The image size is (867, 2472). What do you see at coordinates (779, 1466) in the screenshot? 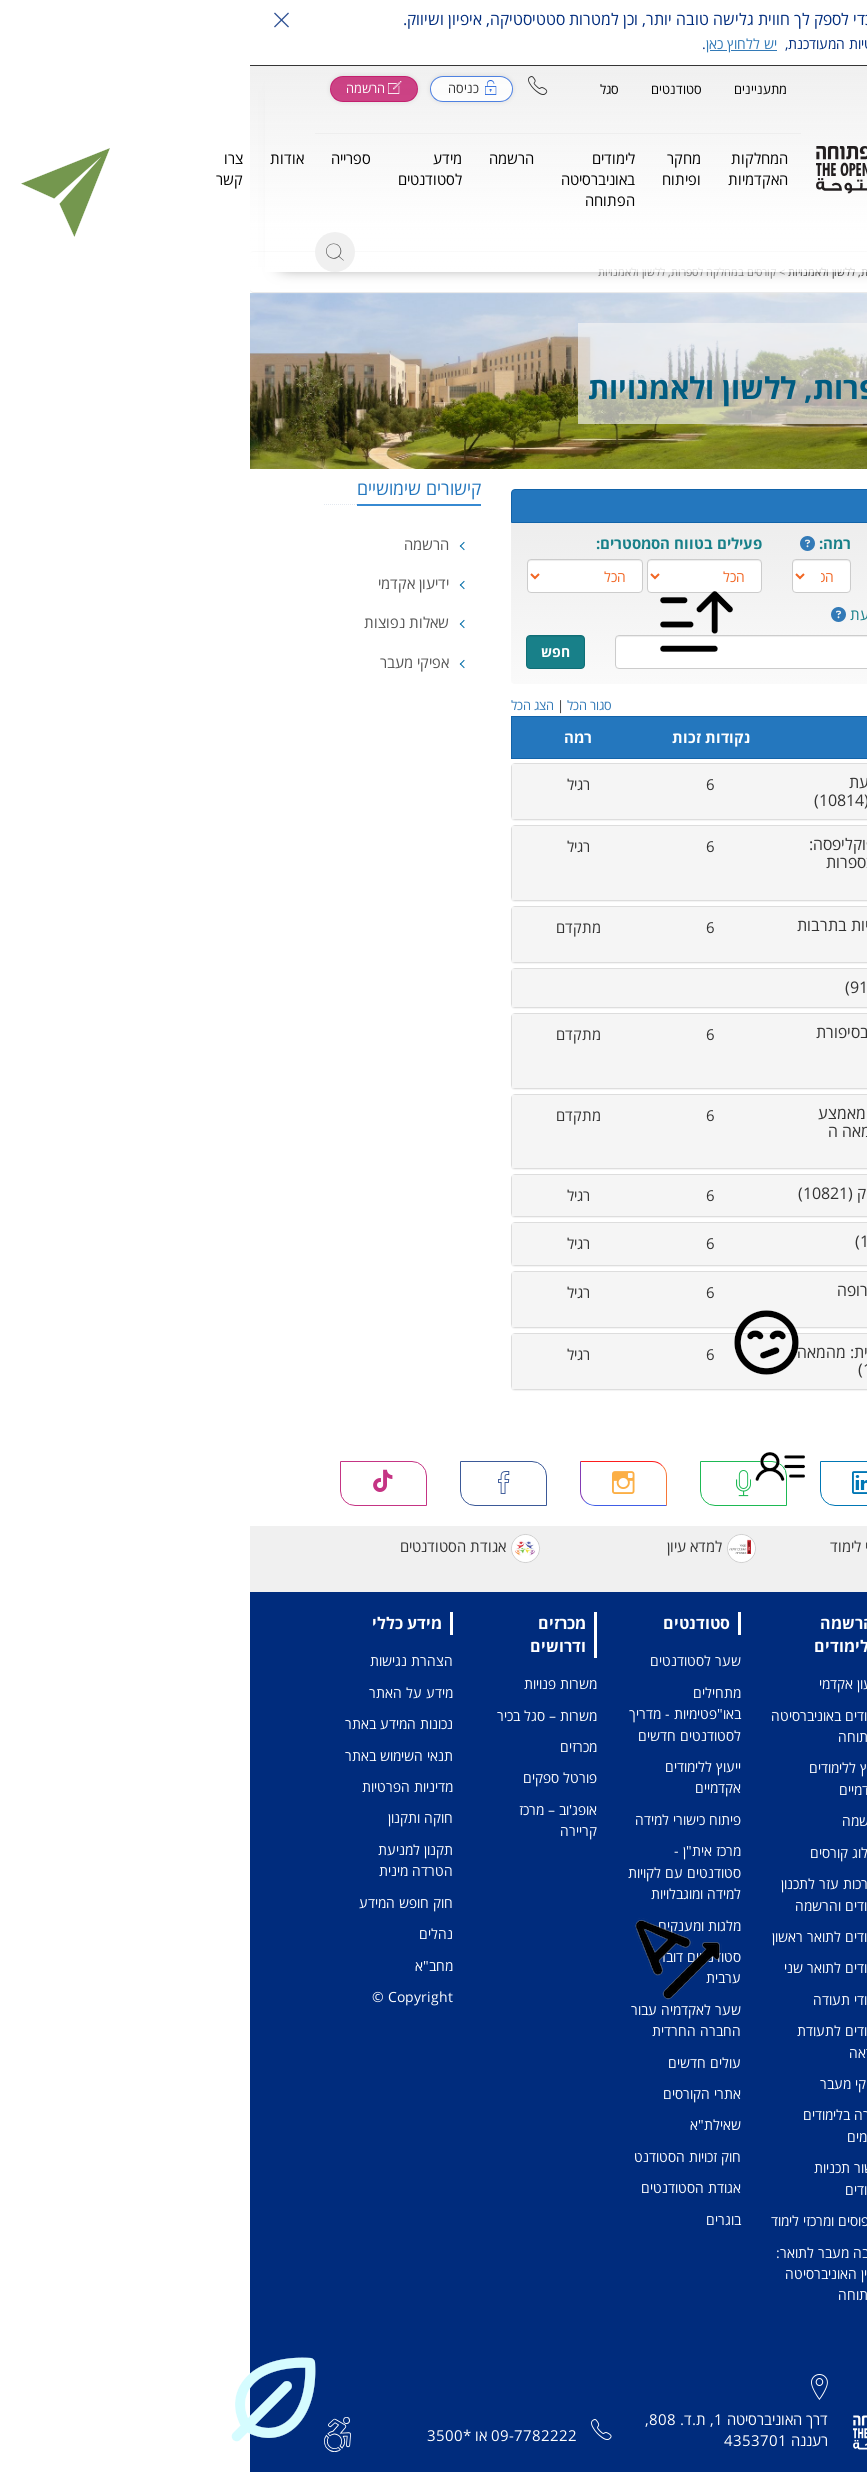
I see `view user directory or contact list` at bounding box center [779, 1466].